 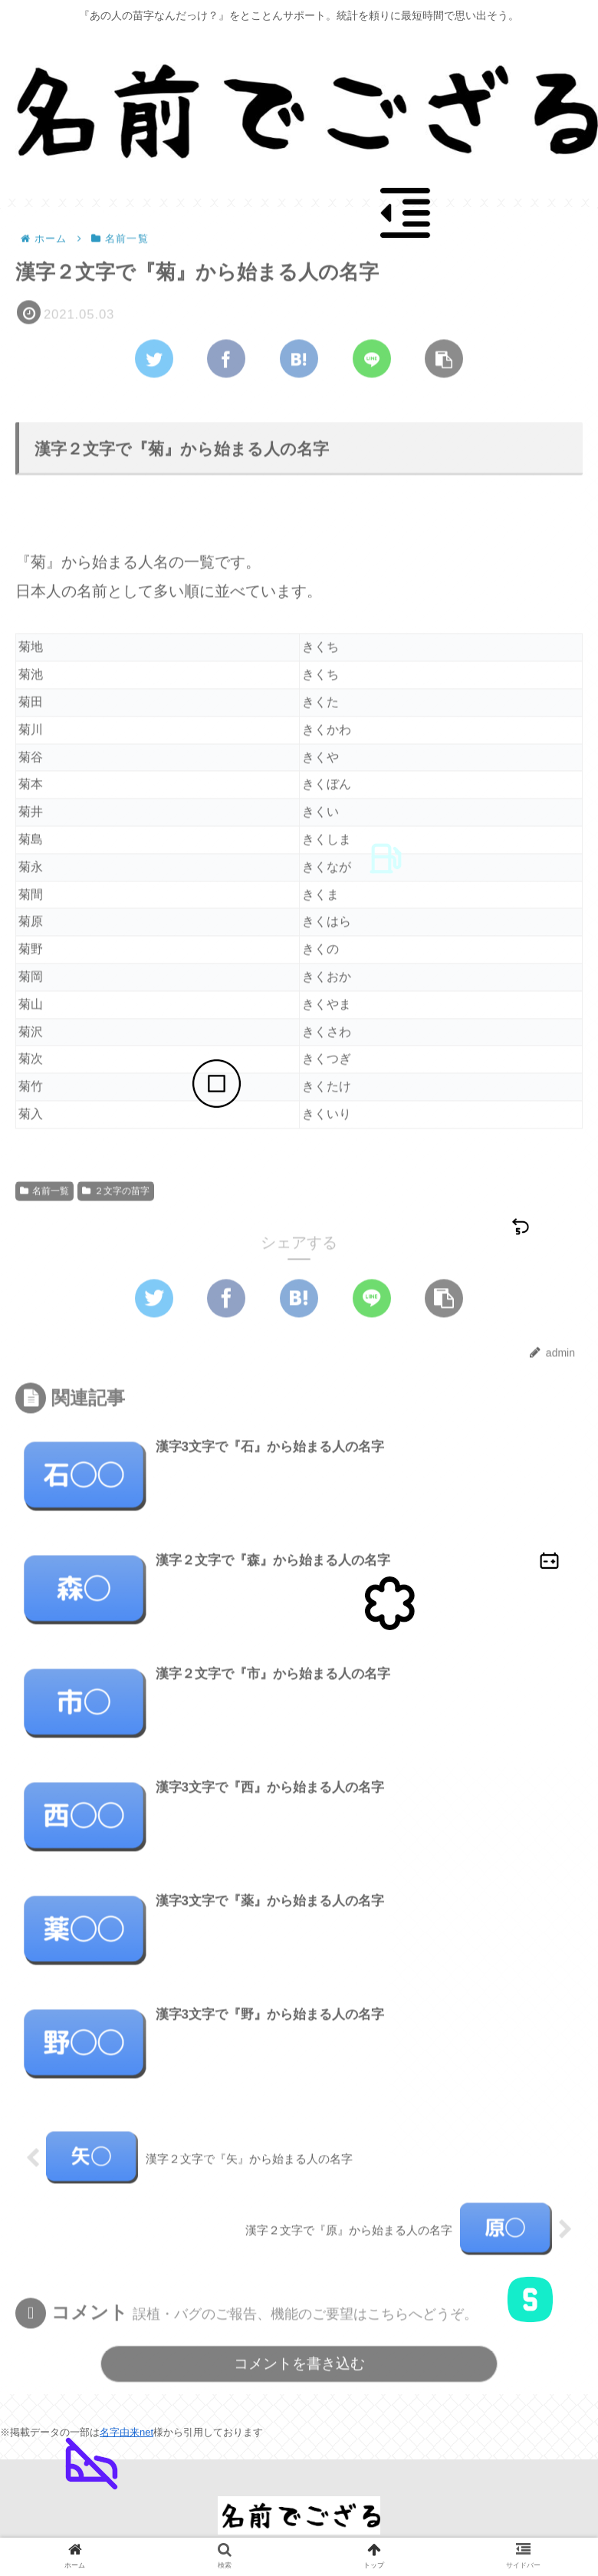 What do you see at coordinates (386, 858) in the screenshot?
I see `find nearby gas stations` at bounding box center [386, 858].